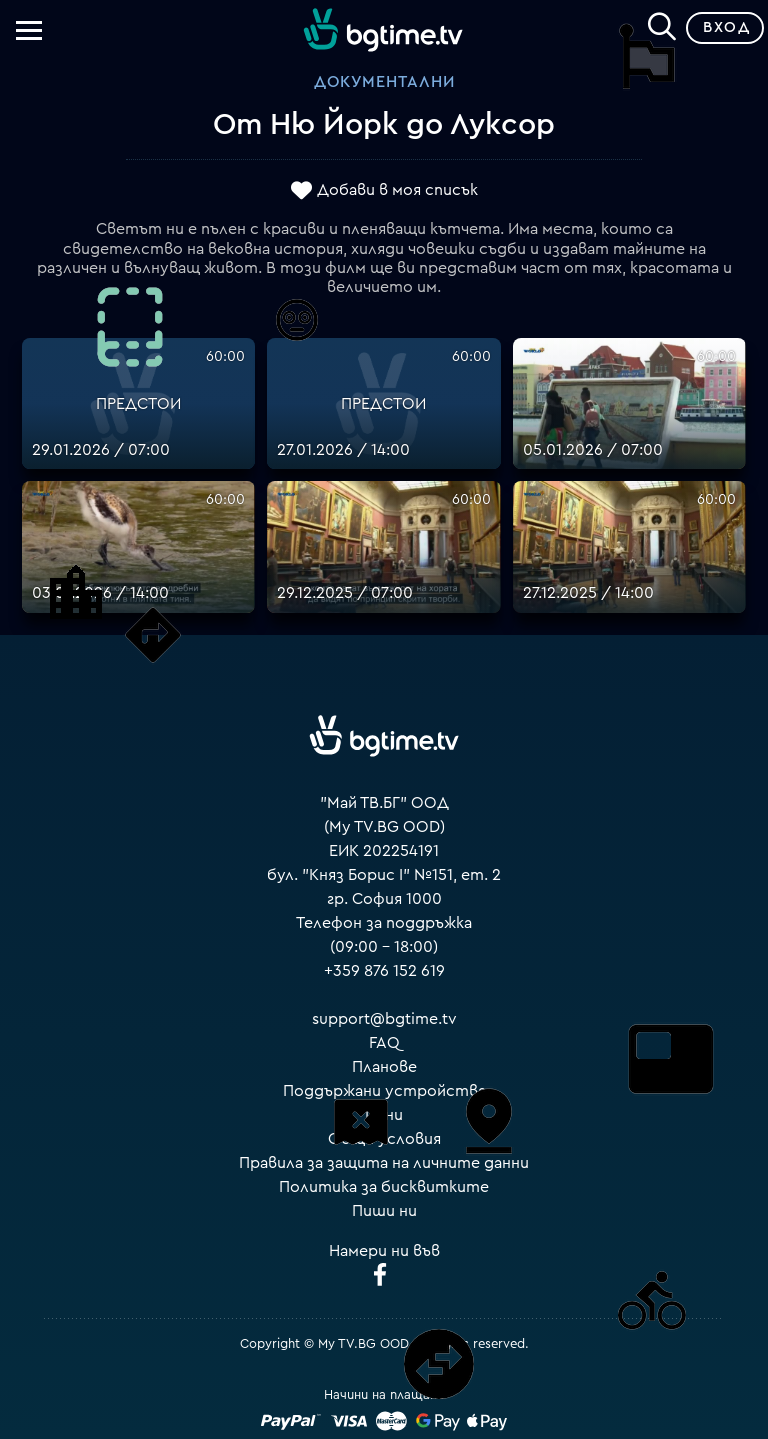  What do you see at coordinates (297, 320) in the screenshot?
I see `react with embarrassment or surprise` at bounding box center [297, 320].